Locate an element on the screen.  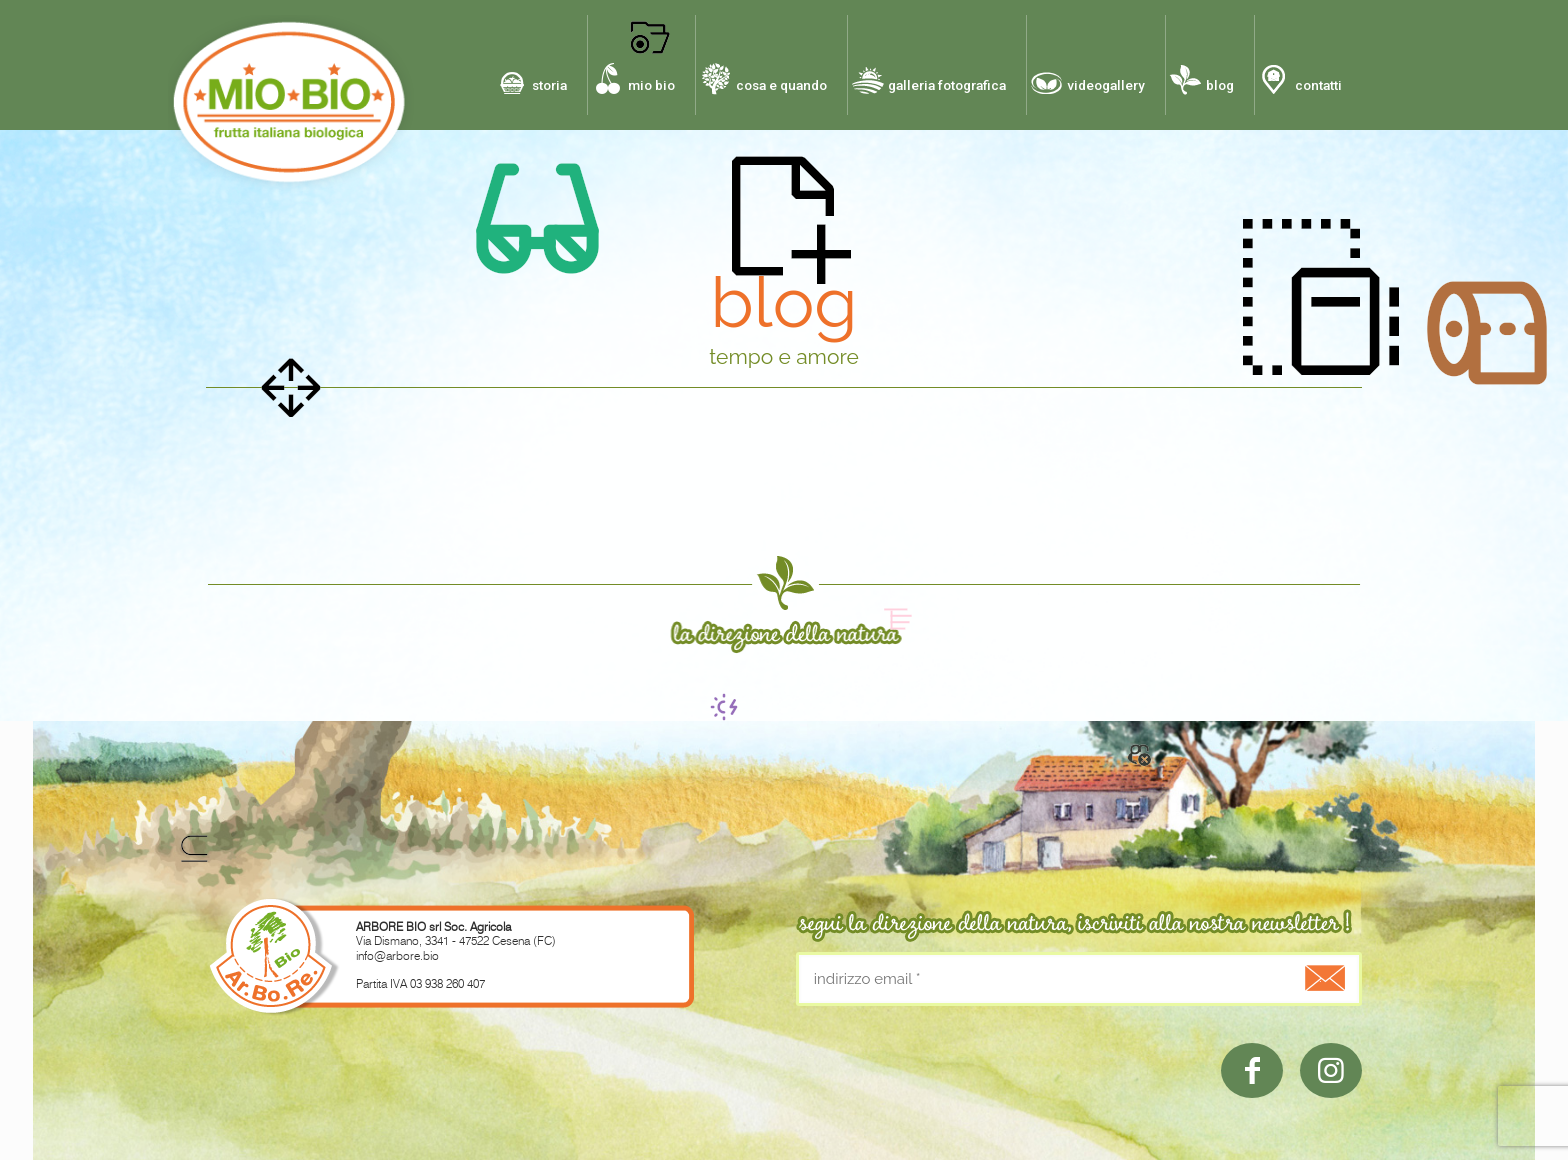
move or reposition an element is located at coordinates (291, 390).